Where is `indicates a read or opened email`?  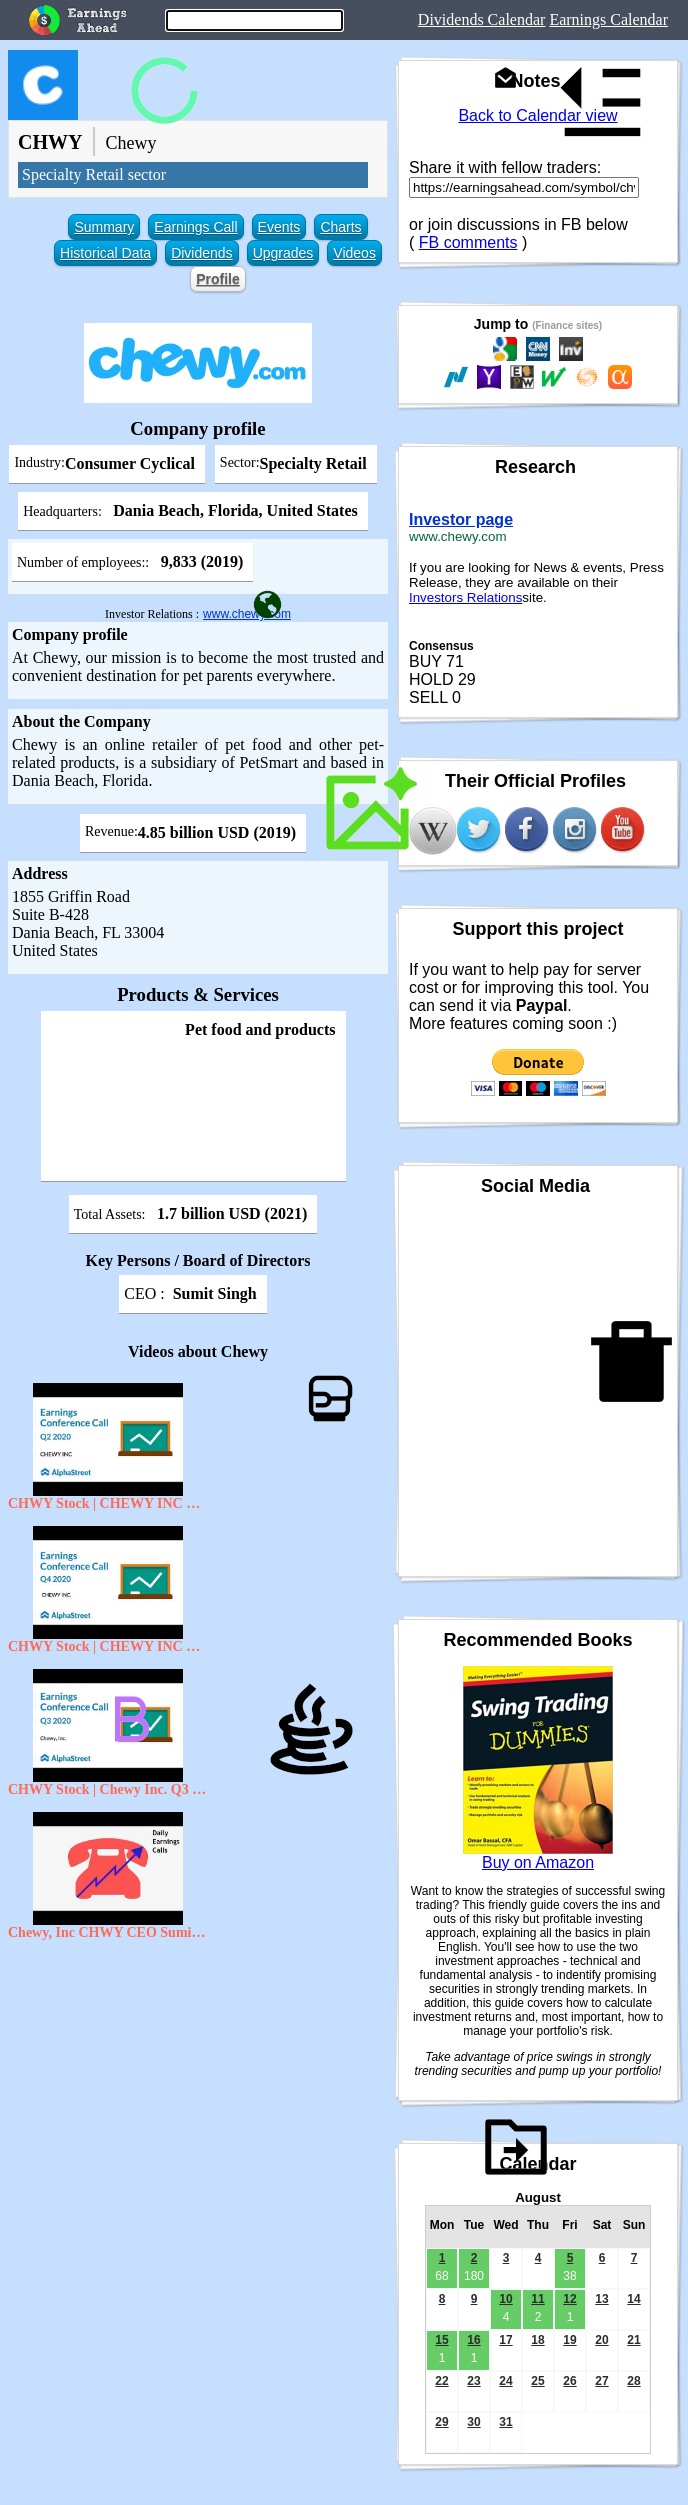 indicates a read or opened email is located at coordinates (505, 78).